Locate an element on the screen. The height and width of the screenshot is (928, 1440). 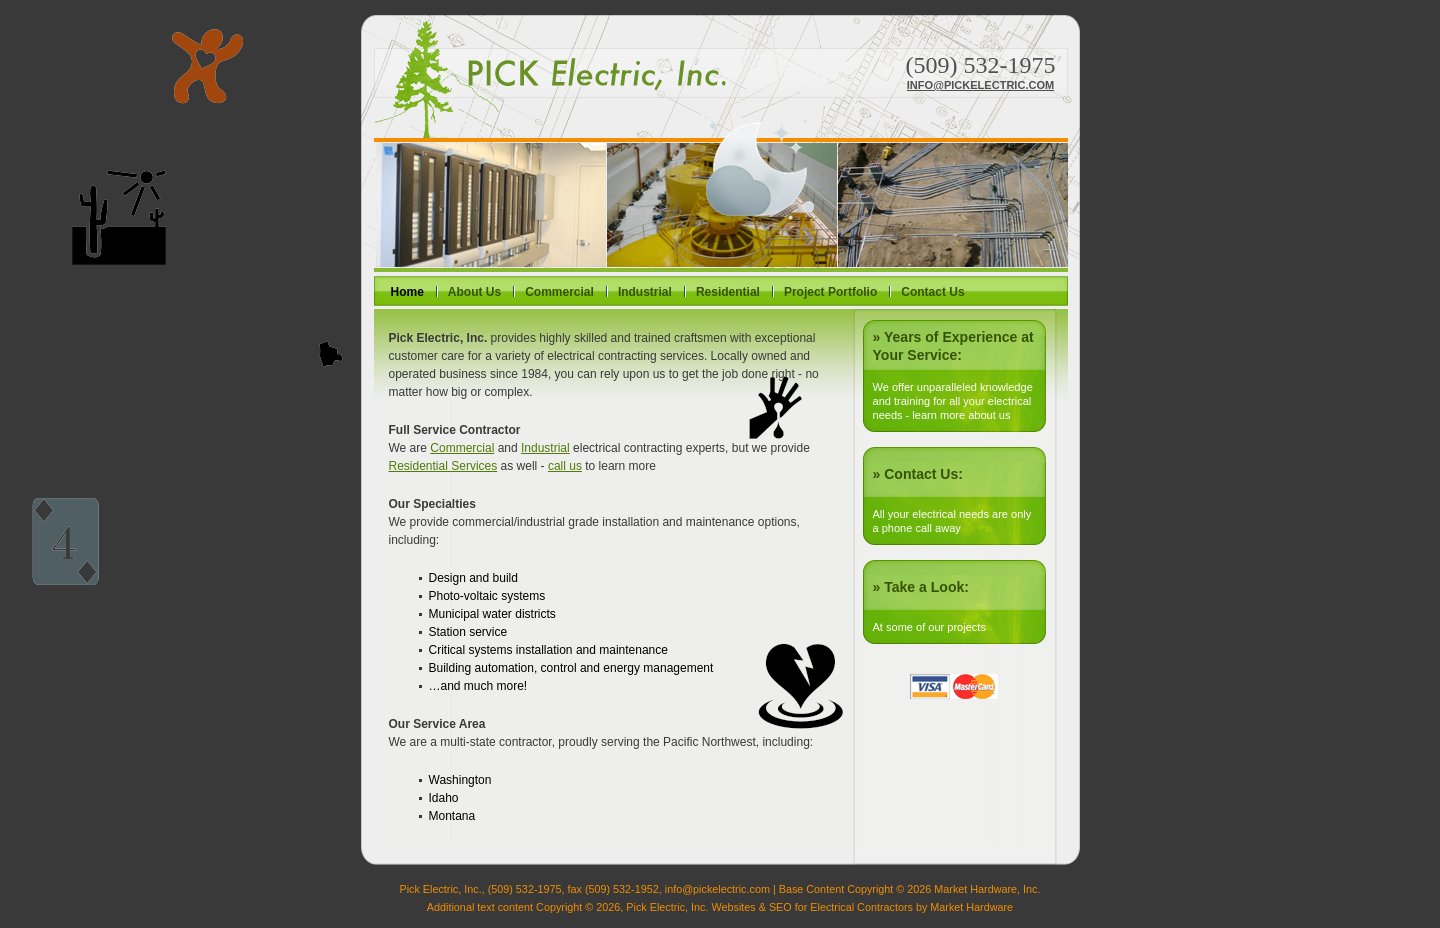
indicates desert or arid climate zone is located at coordinates (119, 218).